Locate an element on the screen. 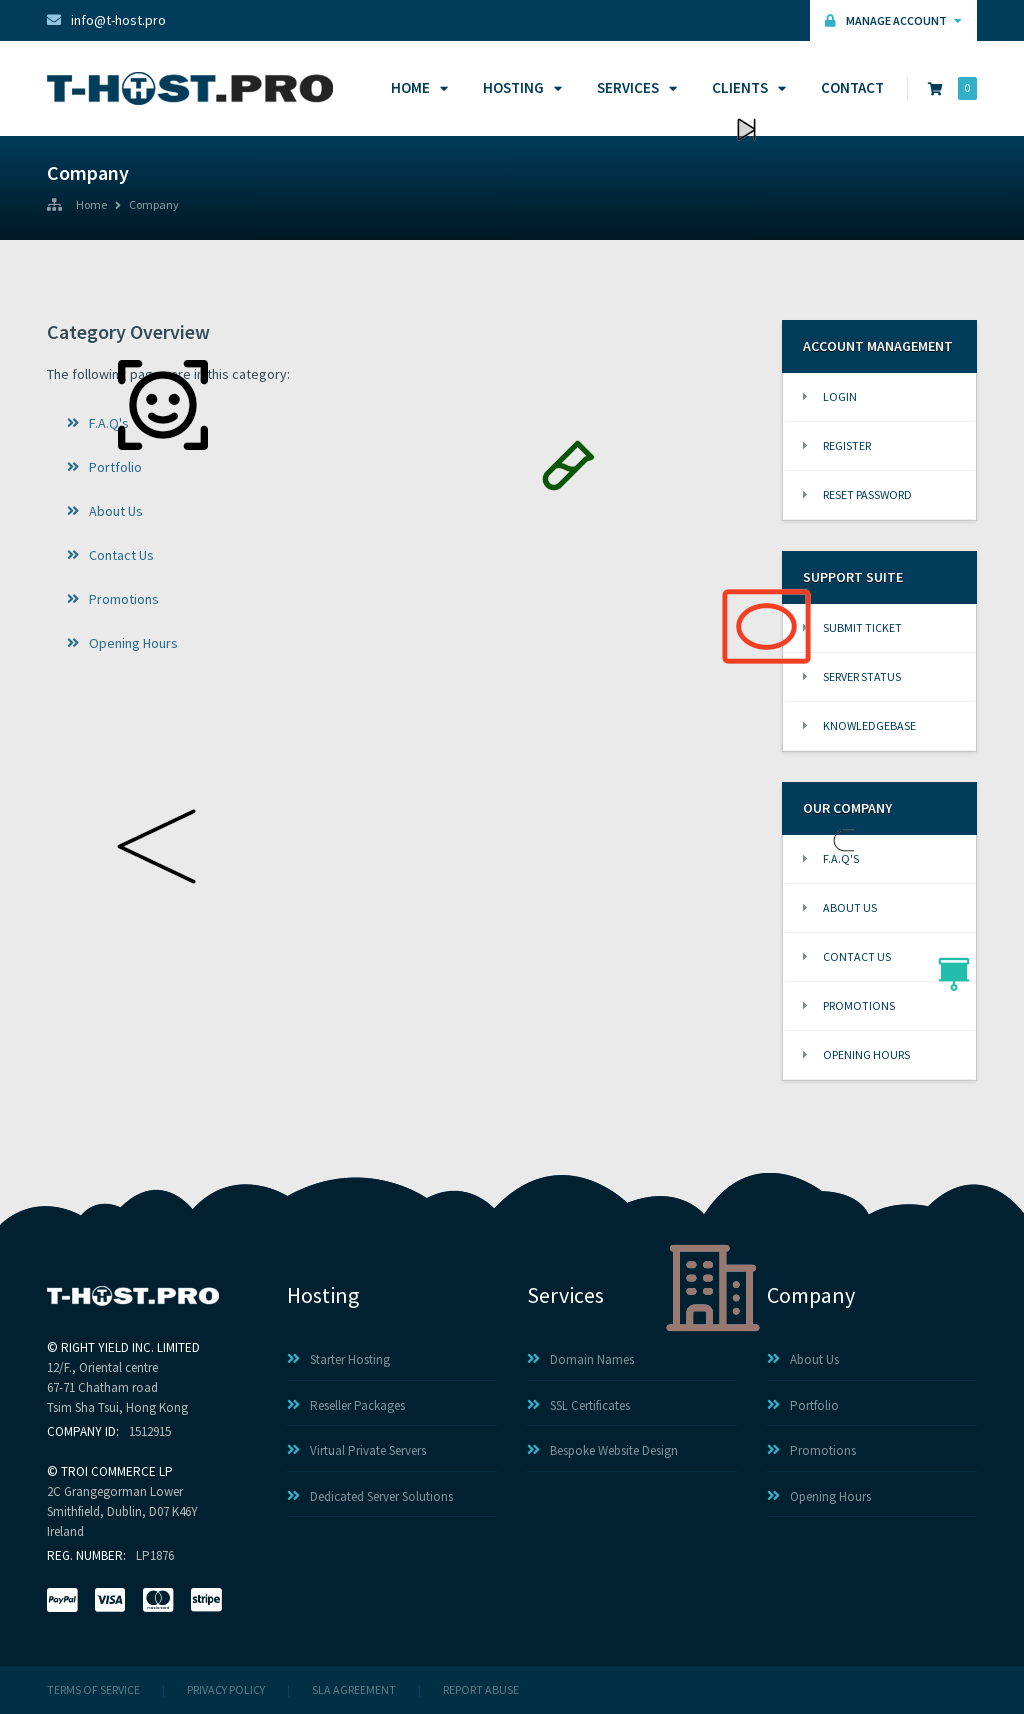 This screenshot has height=1714, width=1024. skip to the next track is located at coordinates (746, 129).